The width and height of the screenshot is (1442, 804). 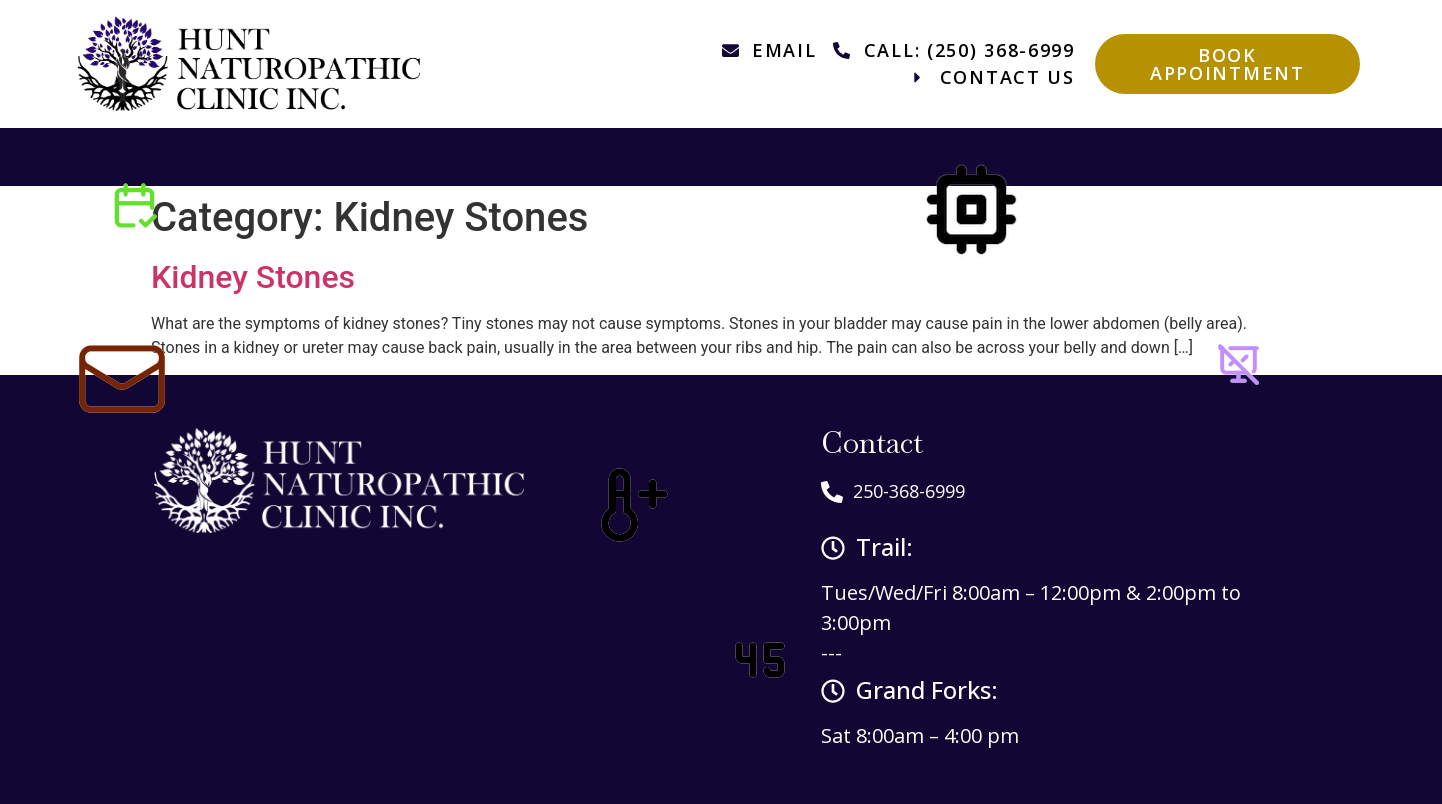 I want to click on indicates item number 45 in a list or sequence, so click(x=760, y=660).